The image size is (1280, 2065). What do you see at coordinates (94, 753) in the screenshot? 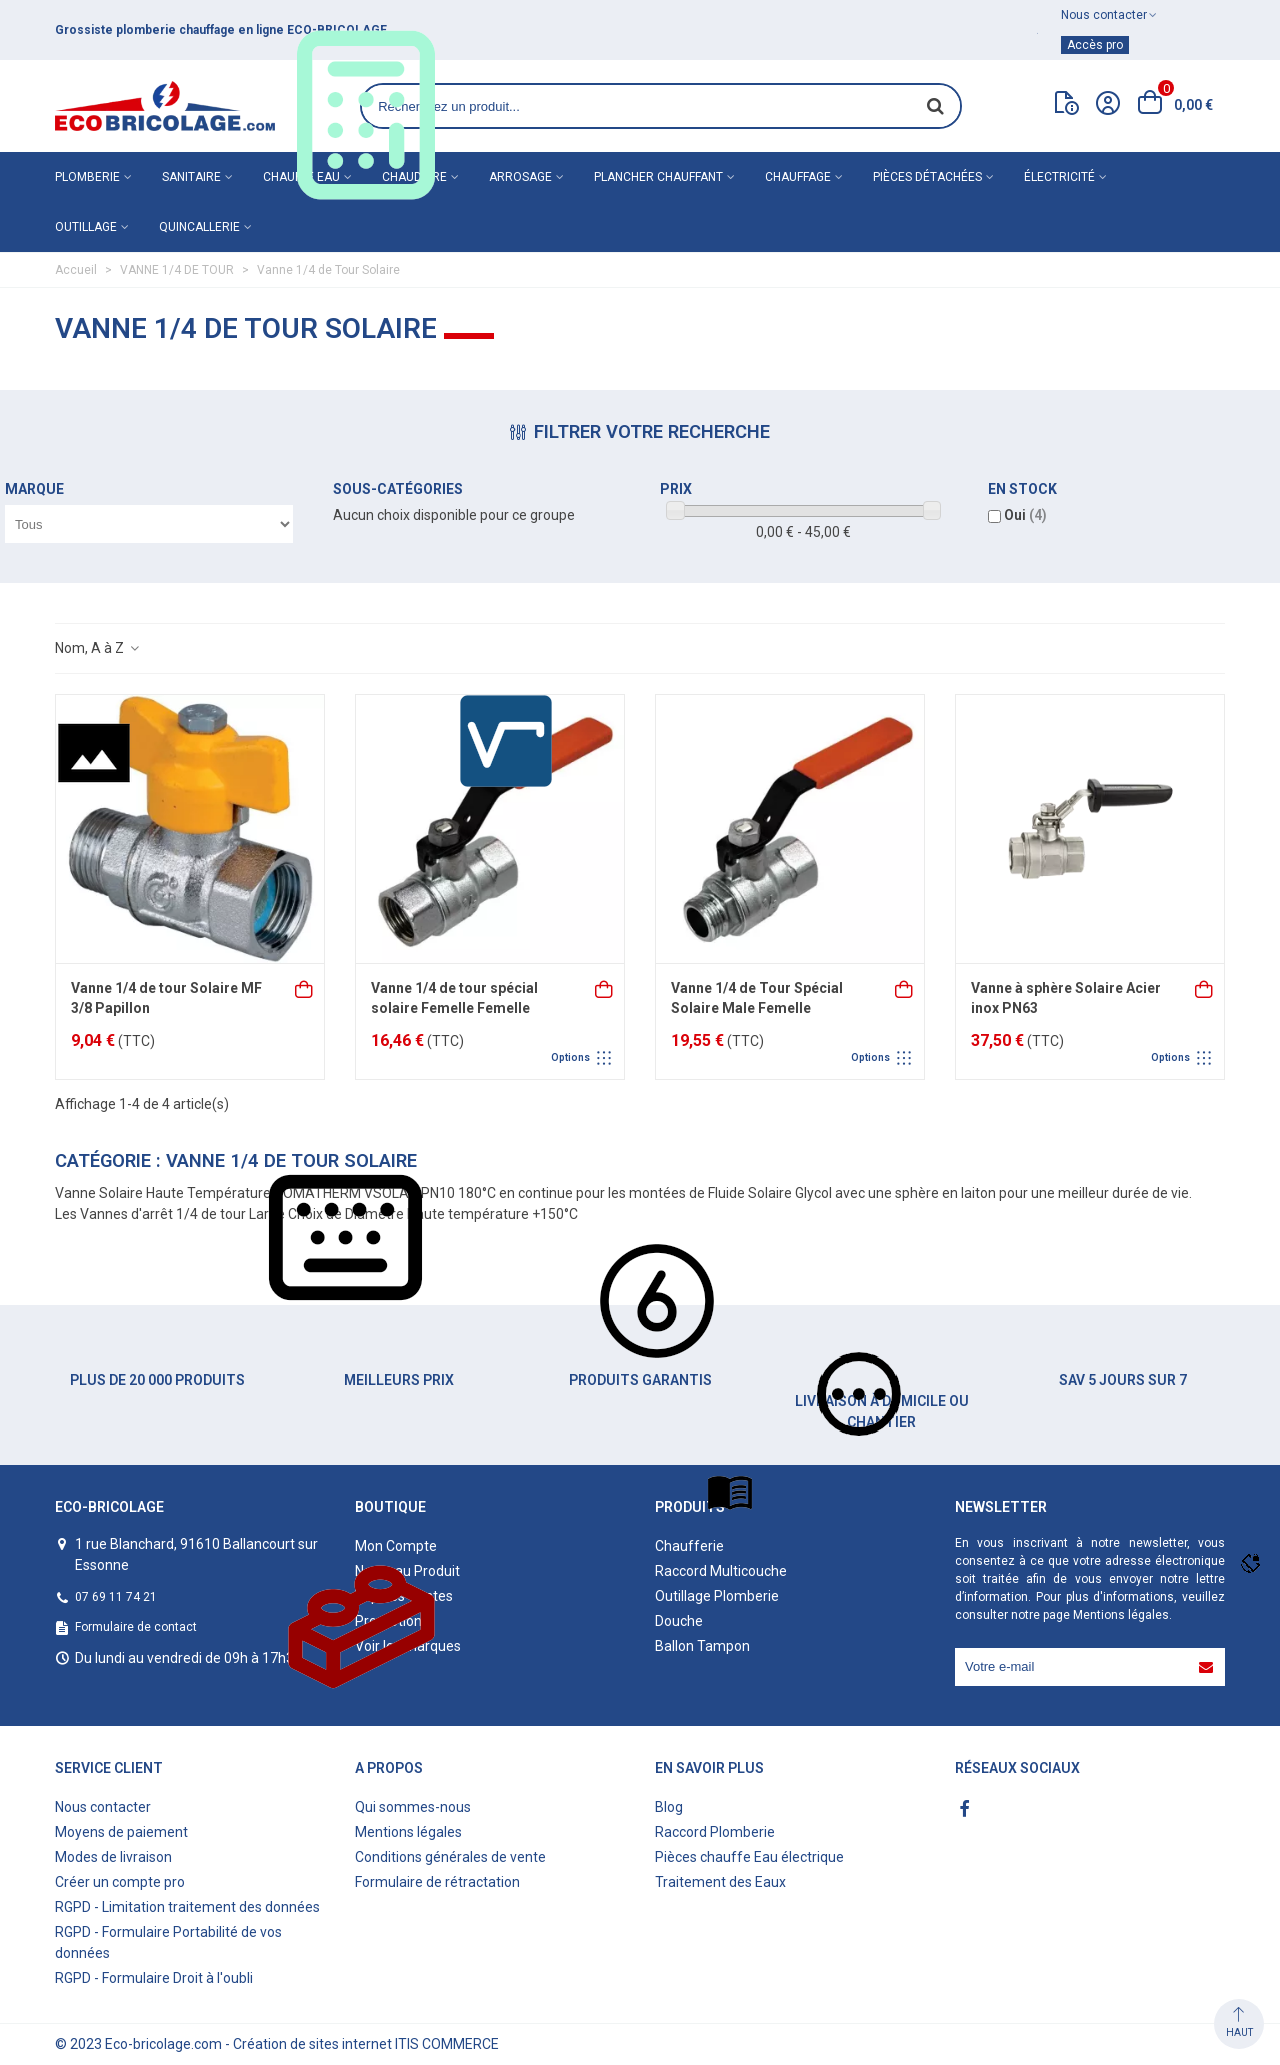
I see `view image at actual size` at bounding box center [94, 753].